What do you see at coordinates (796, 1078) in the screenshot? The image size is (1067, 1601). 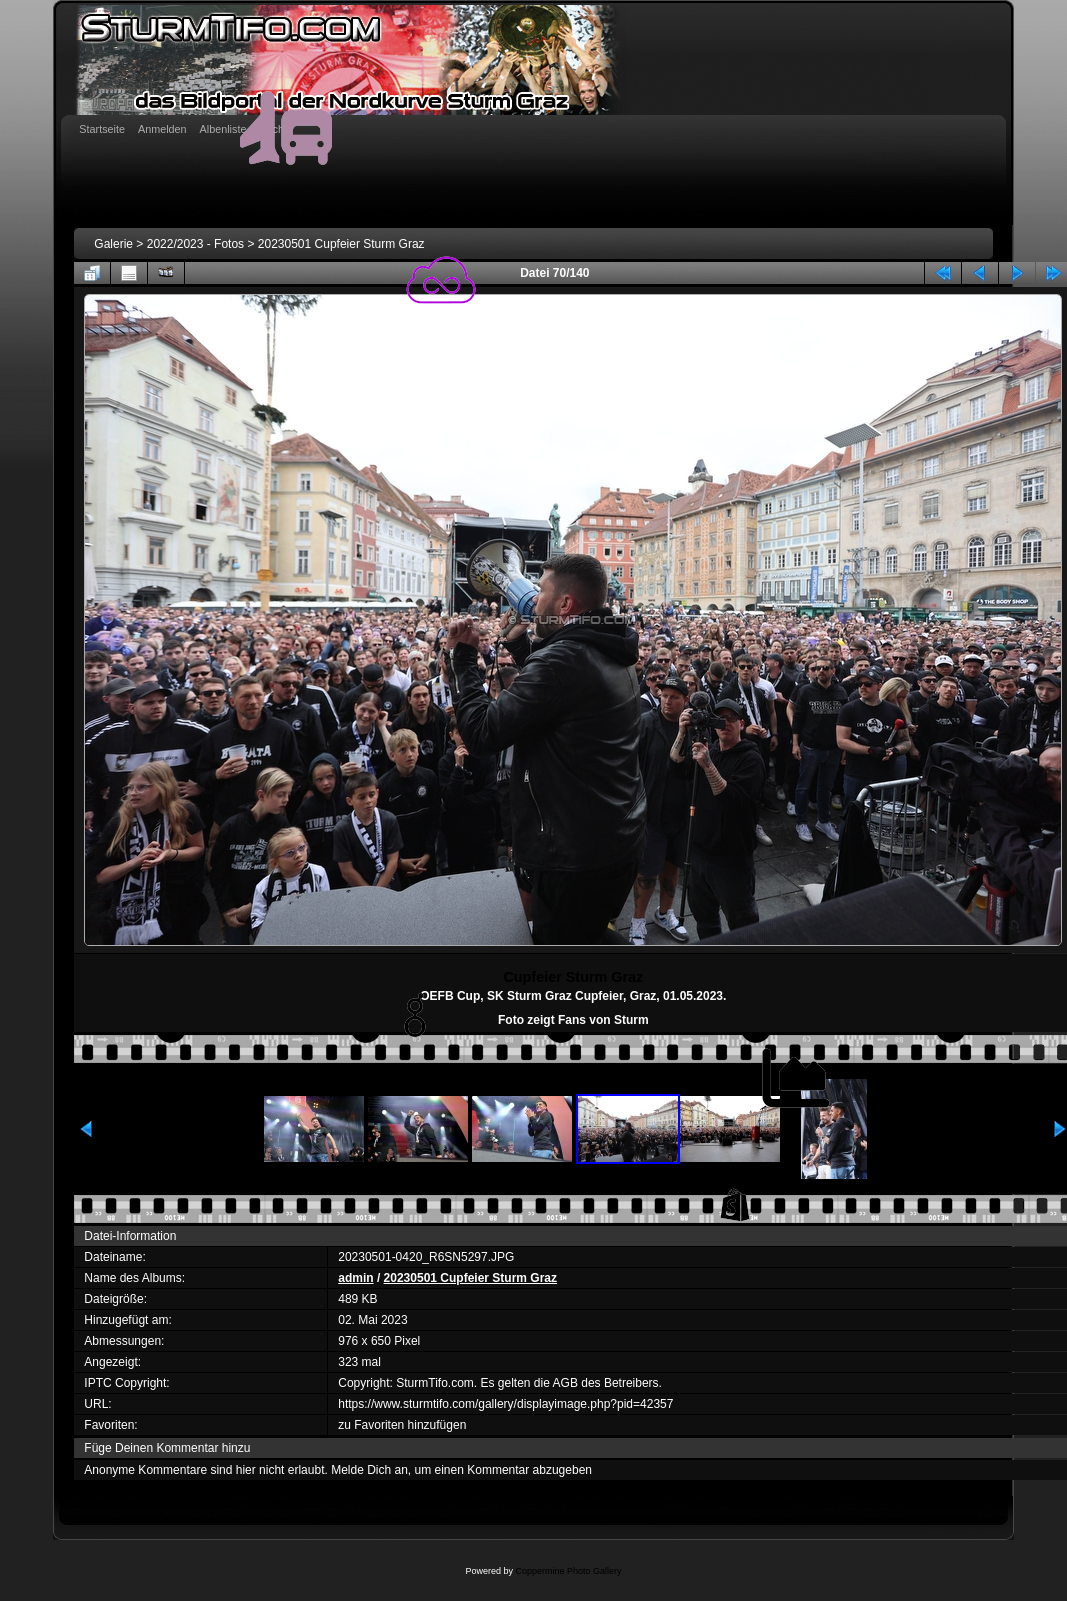 I see `view area chart or graph data` at bounding box center [796, 1078].